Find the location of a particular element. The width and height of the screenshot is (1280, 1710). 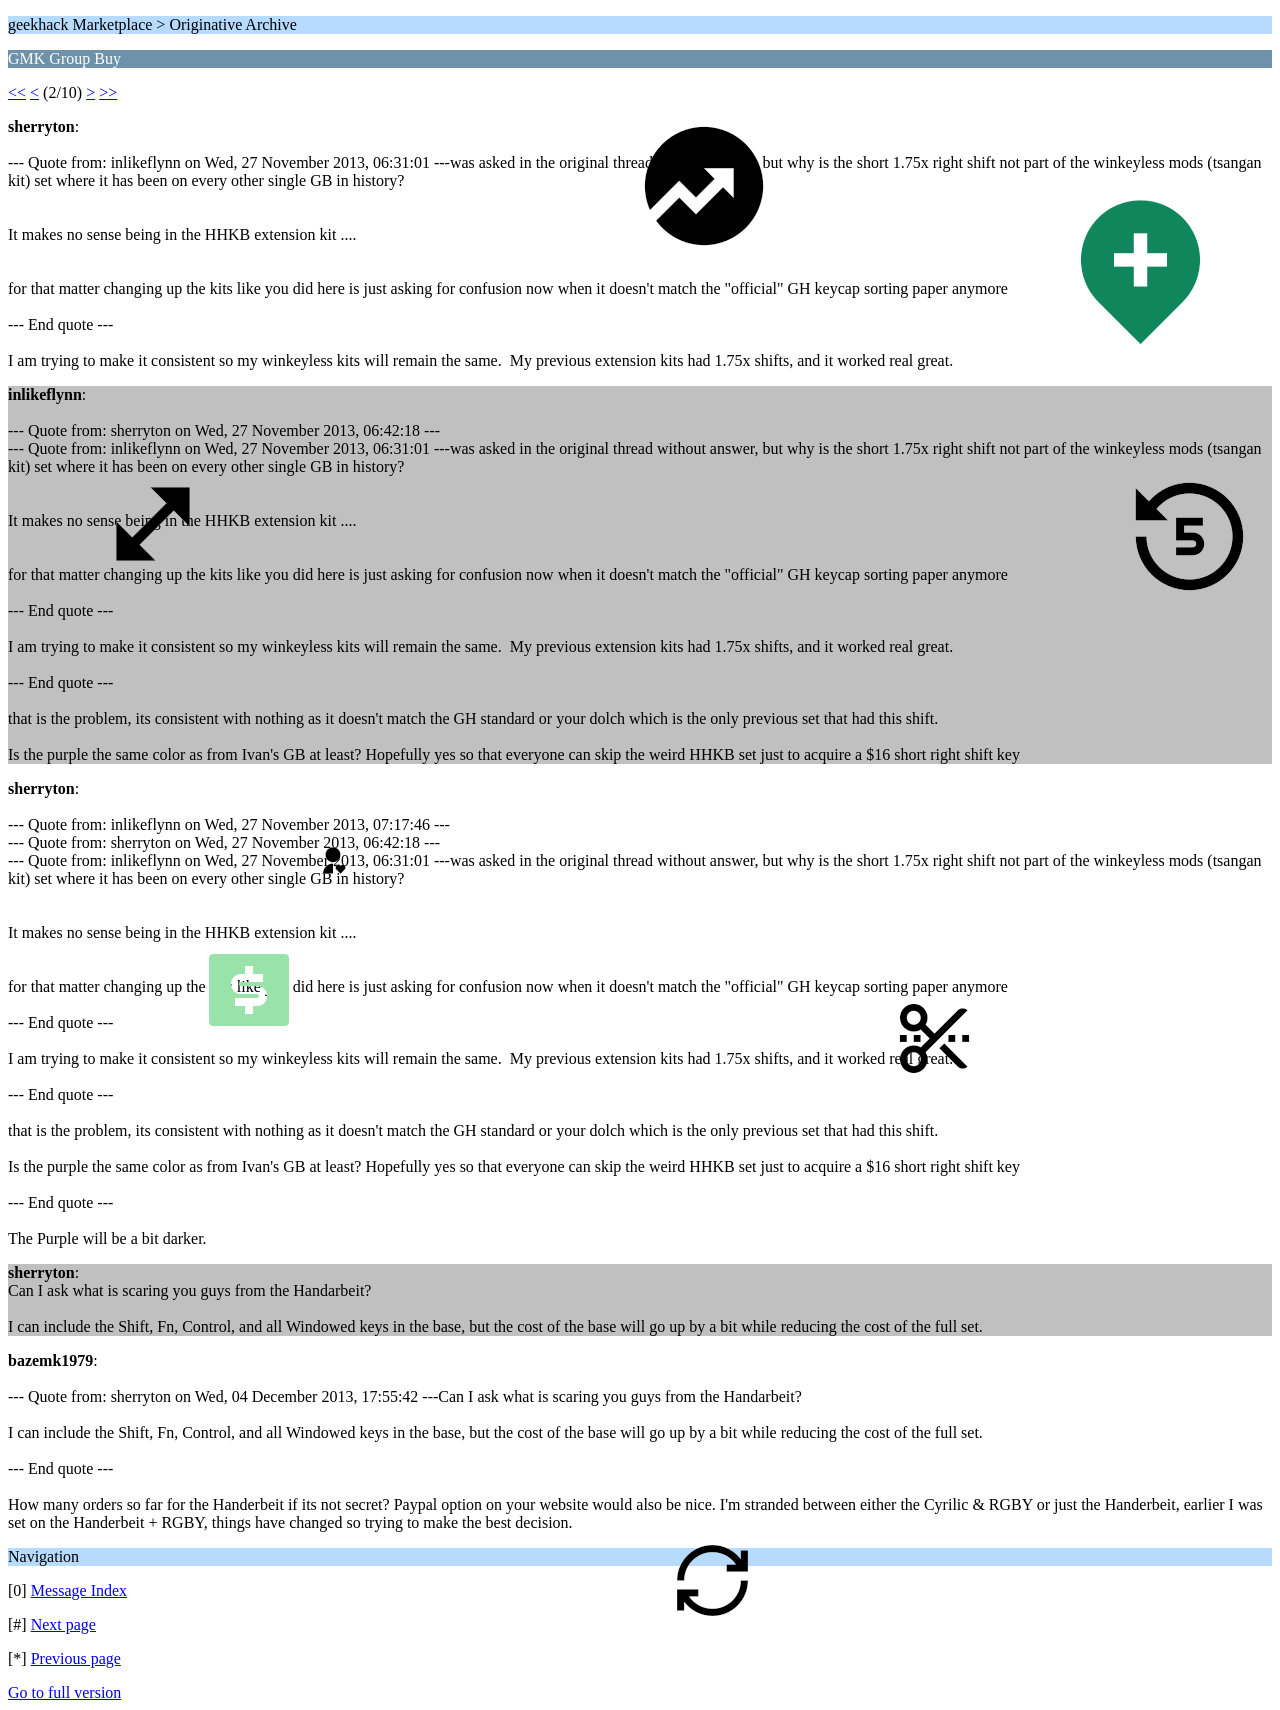

cut selected content to clipboard is located at coordinates (934, 1038).